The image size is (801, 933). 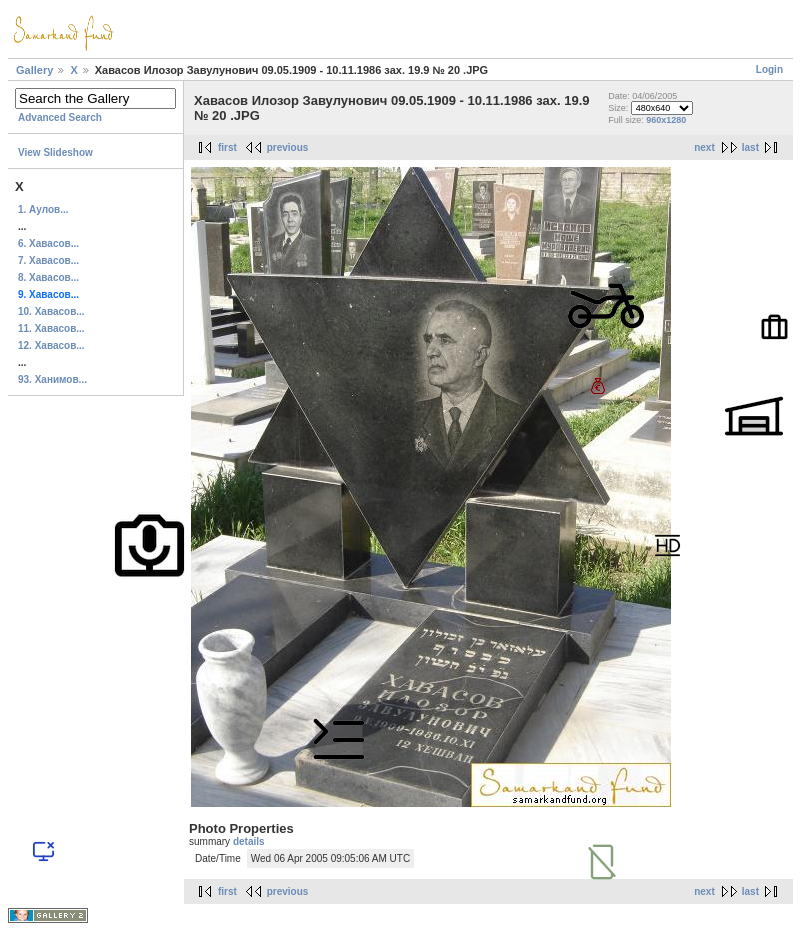 What do you see at coordinates (339, 740) in the screenshot?
I see `increase text indentation` at bounding box center [339, 740].